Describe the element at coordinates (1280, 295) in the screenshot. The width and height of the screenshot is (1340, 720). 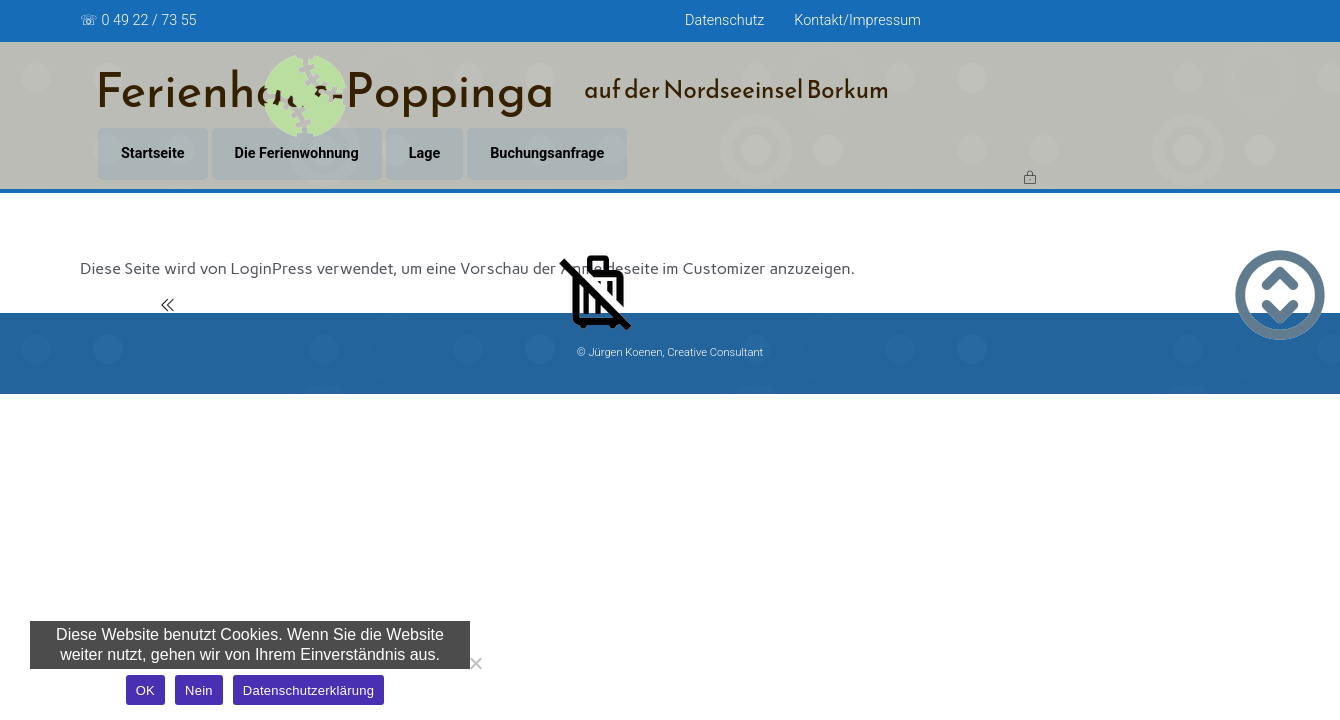
I see `expand or collapse content` at that location.